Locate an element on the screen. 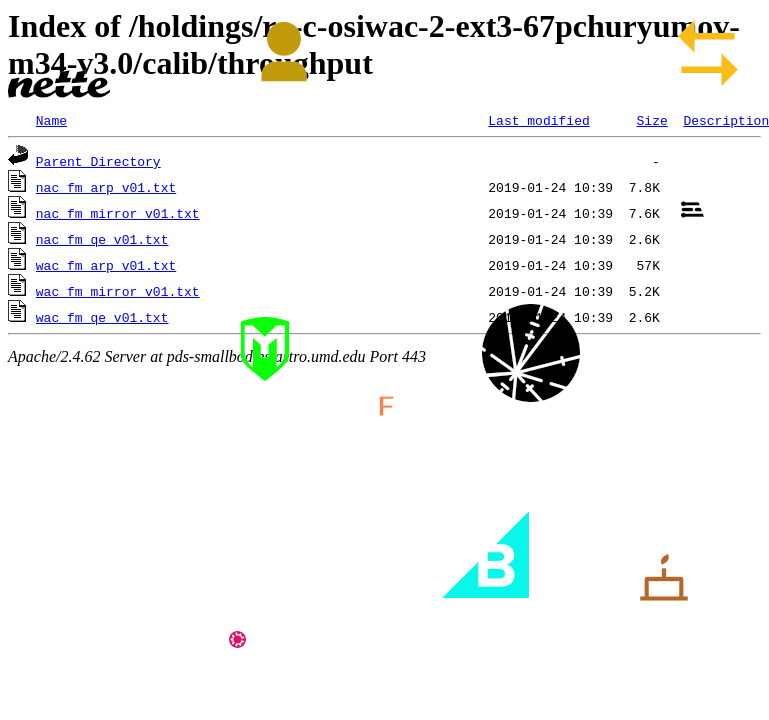  visit the Ex Ordo website or platform is located at coordinates (531, 353).